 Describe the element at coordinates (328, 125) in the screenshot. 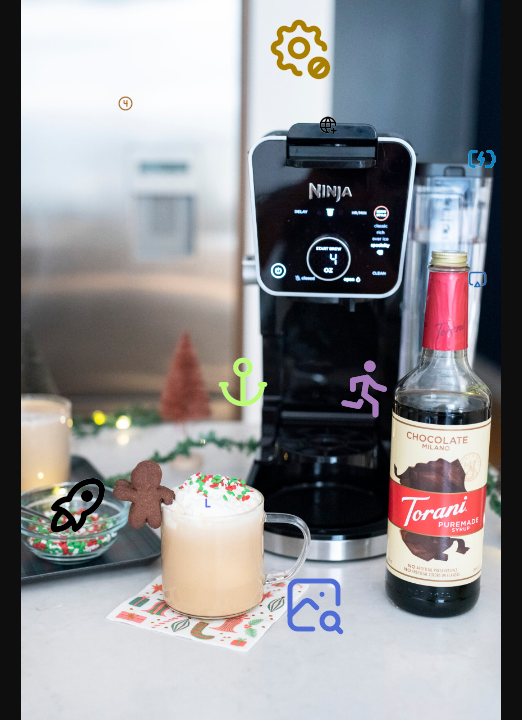

I see `add a new language or region` at that location.